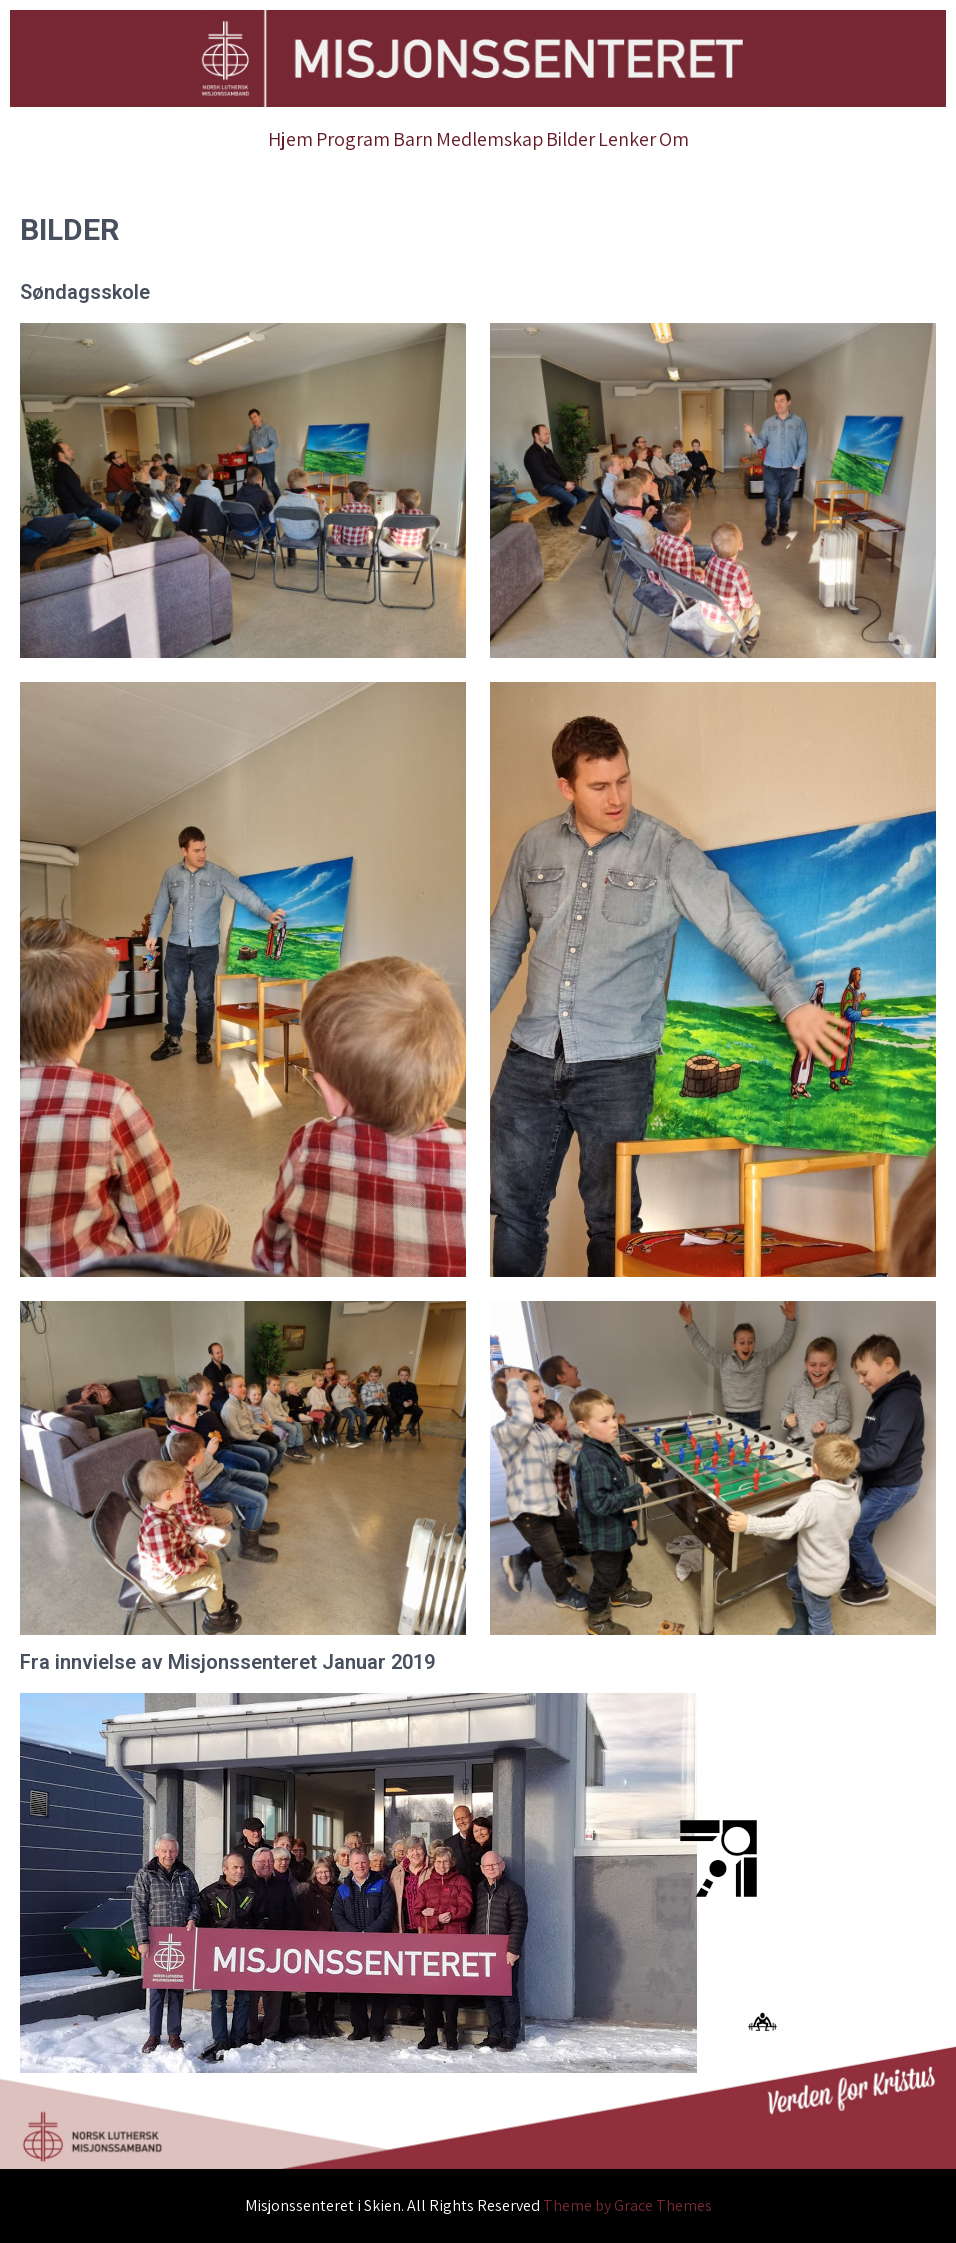 The height and width of the screenshot is (2243, 956). What do you see at coordinates (762, 2016) in the screenshot?
I see `track weightlifting or strength training exercises` at bounding box center [762, 2016].